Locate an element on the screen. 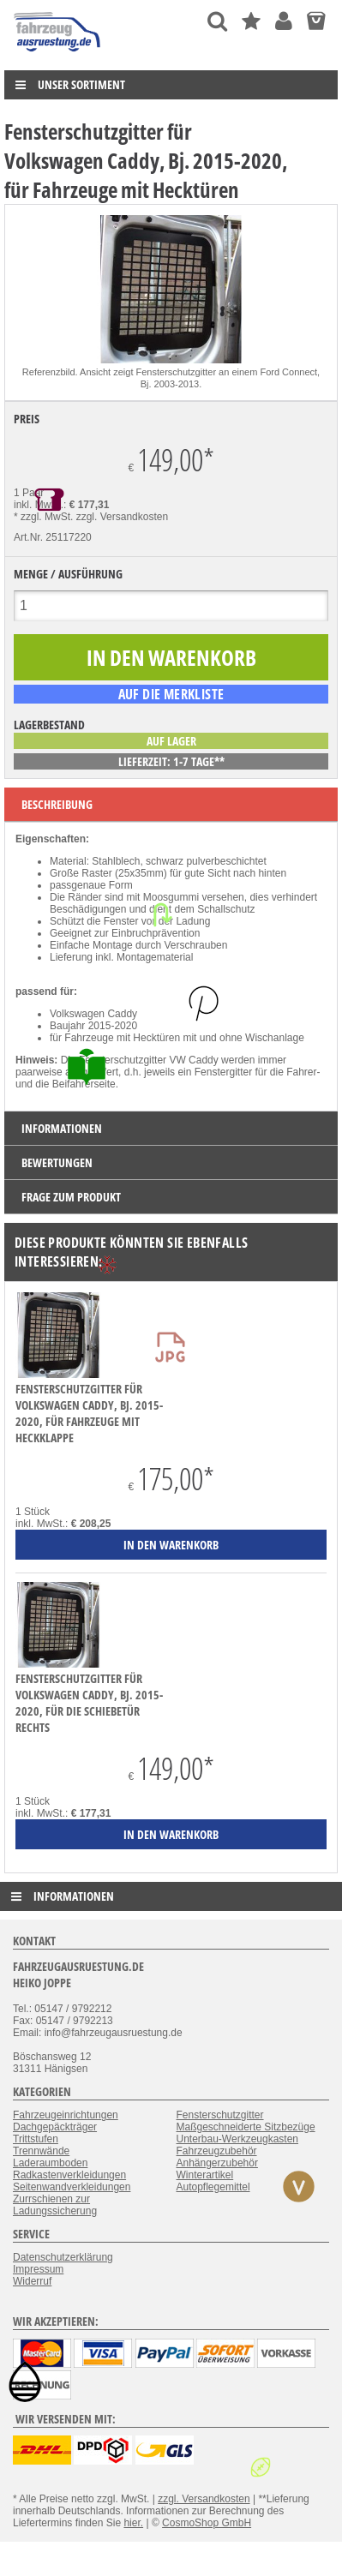  browse bakery or bread products is located at coordinates (50, 500).